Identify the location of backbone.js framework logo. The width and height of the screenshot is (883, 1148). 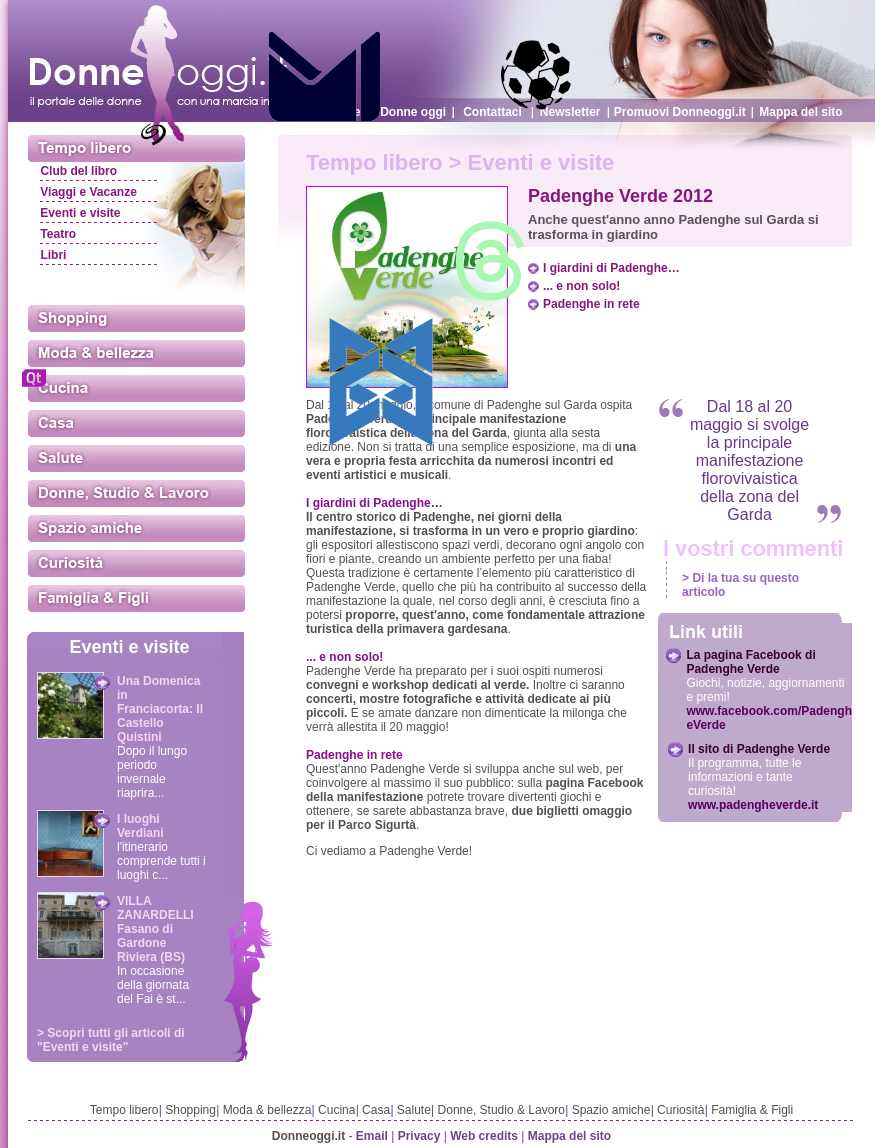
(381, 382).